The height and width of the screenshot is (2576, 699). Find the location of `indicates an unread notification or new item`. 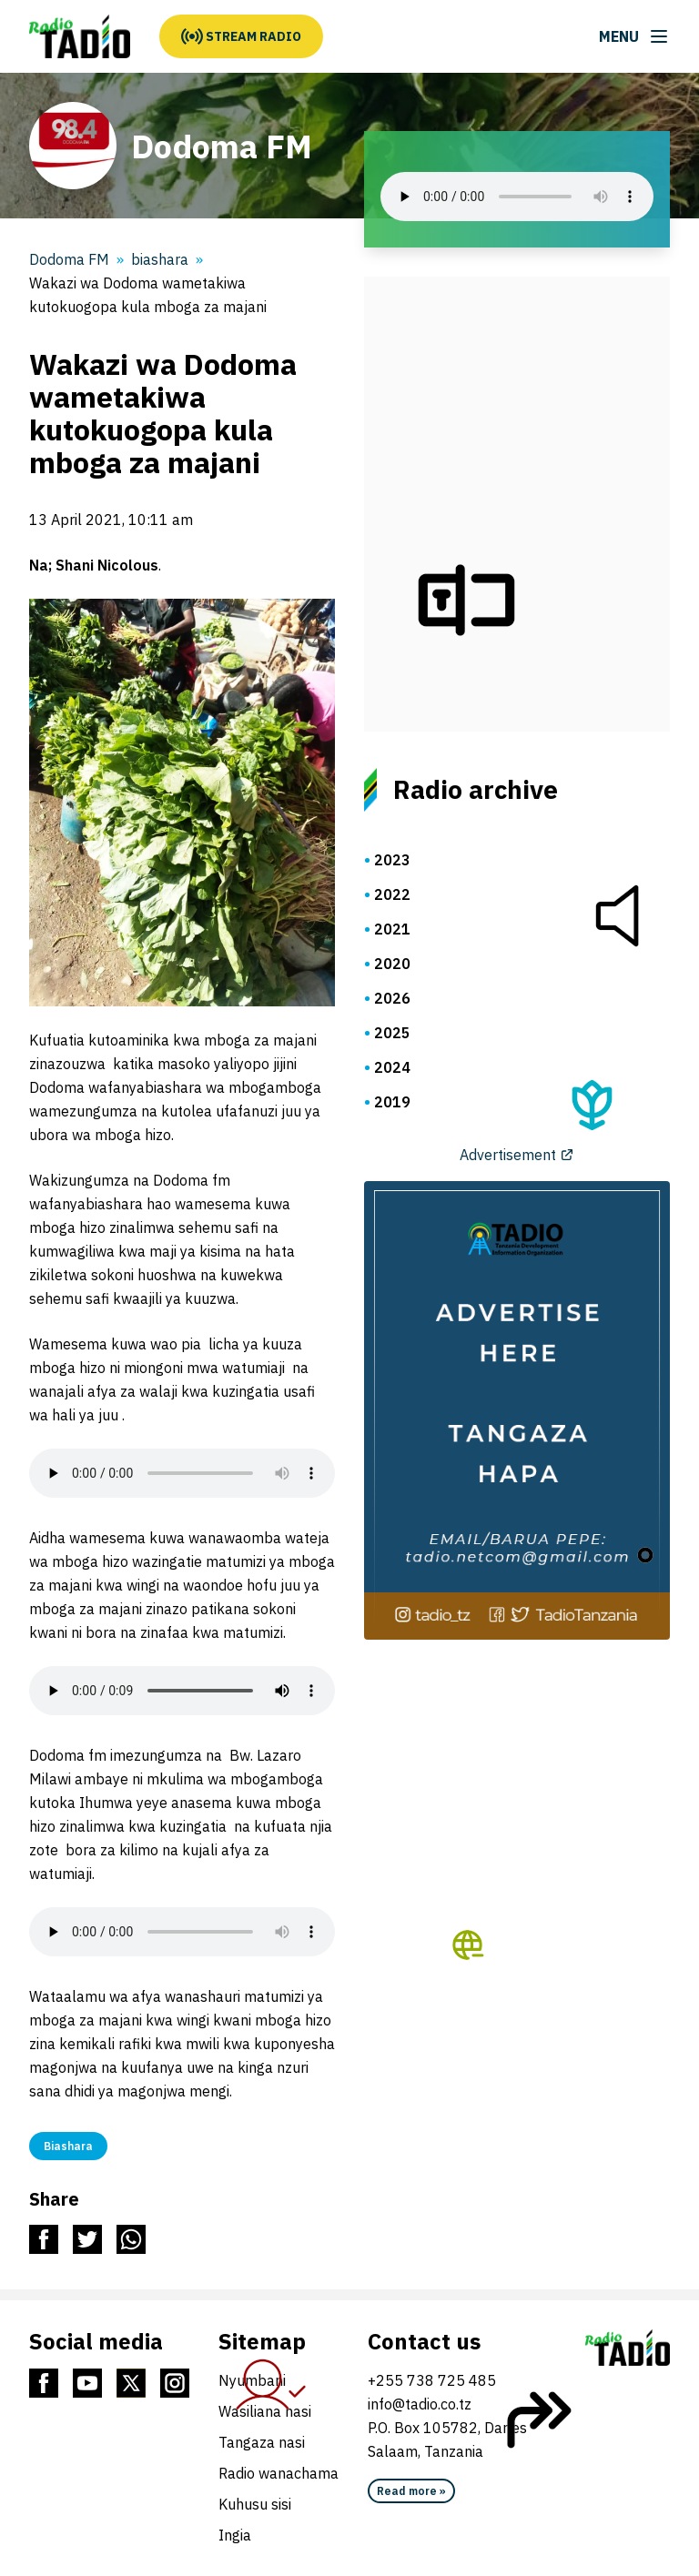

indicates an unread notification or new item is located at coordinates (645, 1555).